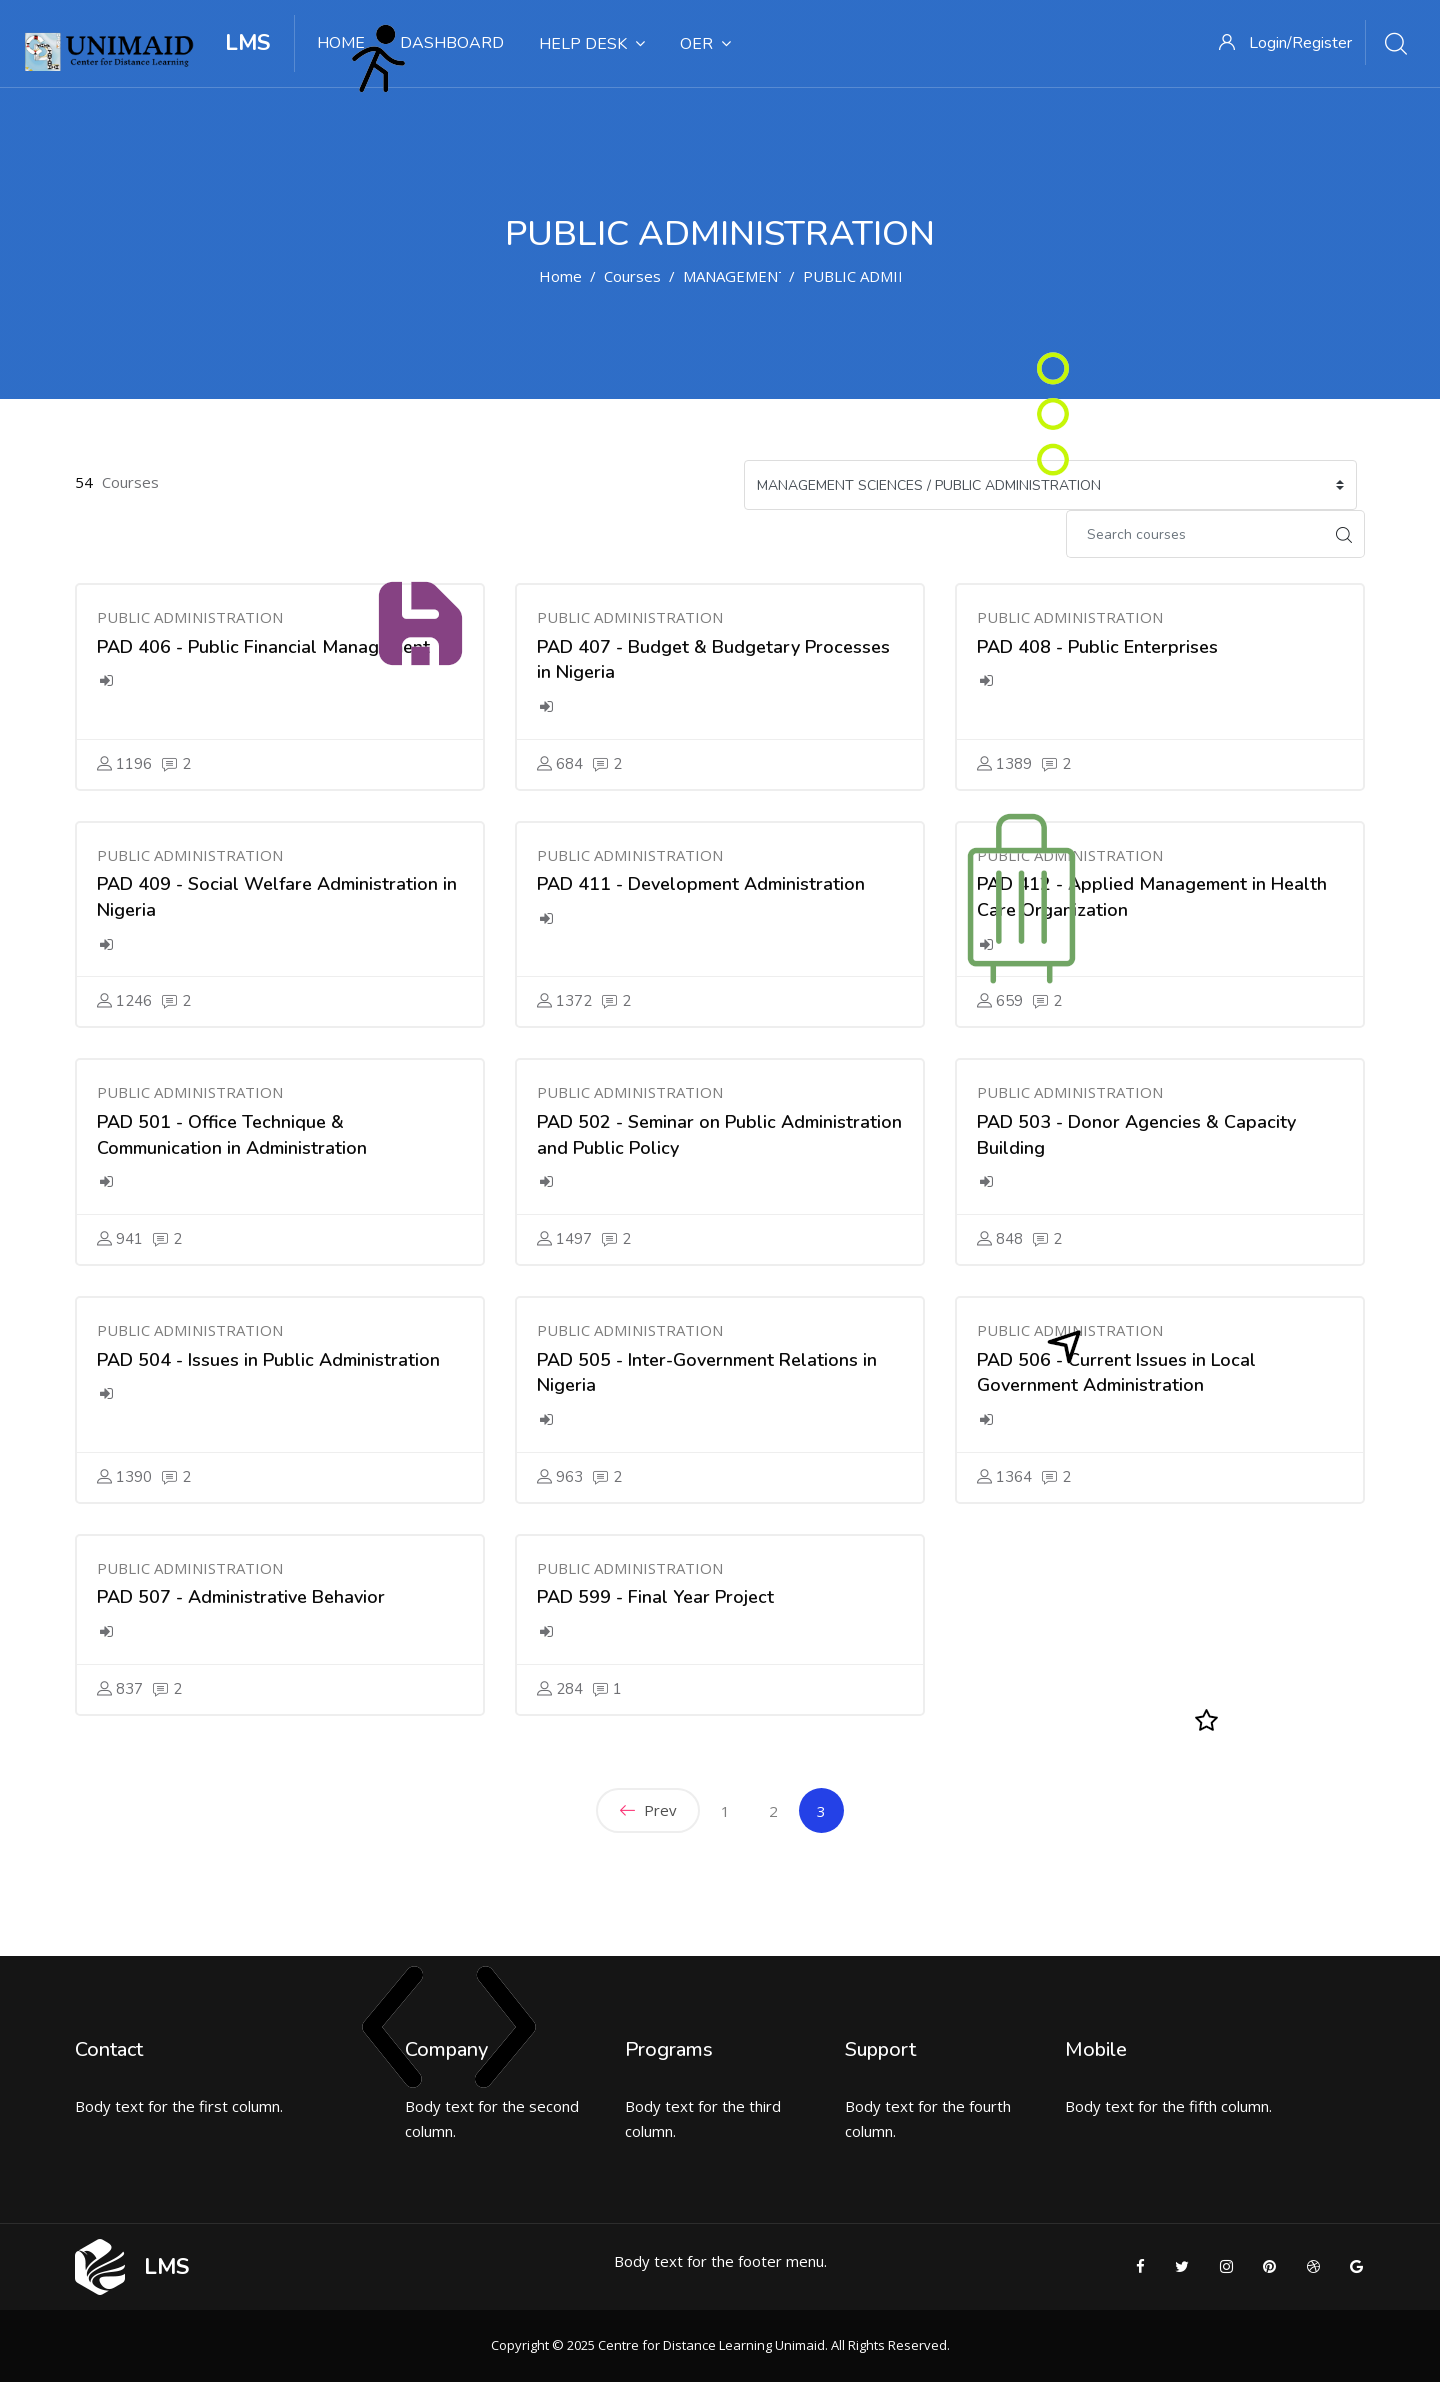 Image resolution: width=1440 pixels, height=2382 pixels. Describe the element at coordinates (1066, 1345) in the screenshot. I see `tap to navigate to a destination` at that location.